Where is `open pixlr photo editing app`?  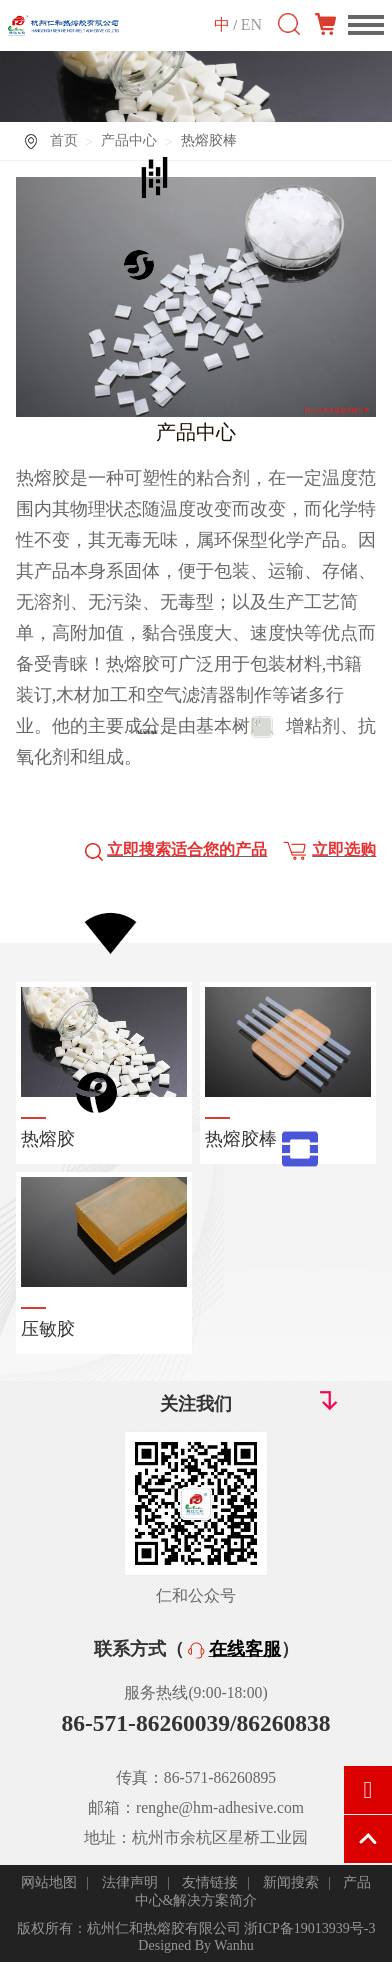 open pixlr photo editing app is located at coordinates (96, 1092).